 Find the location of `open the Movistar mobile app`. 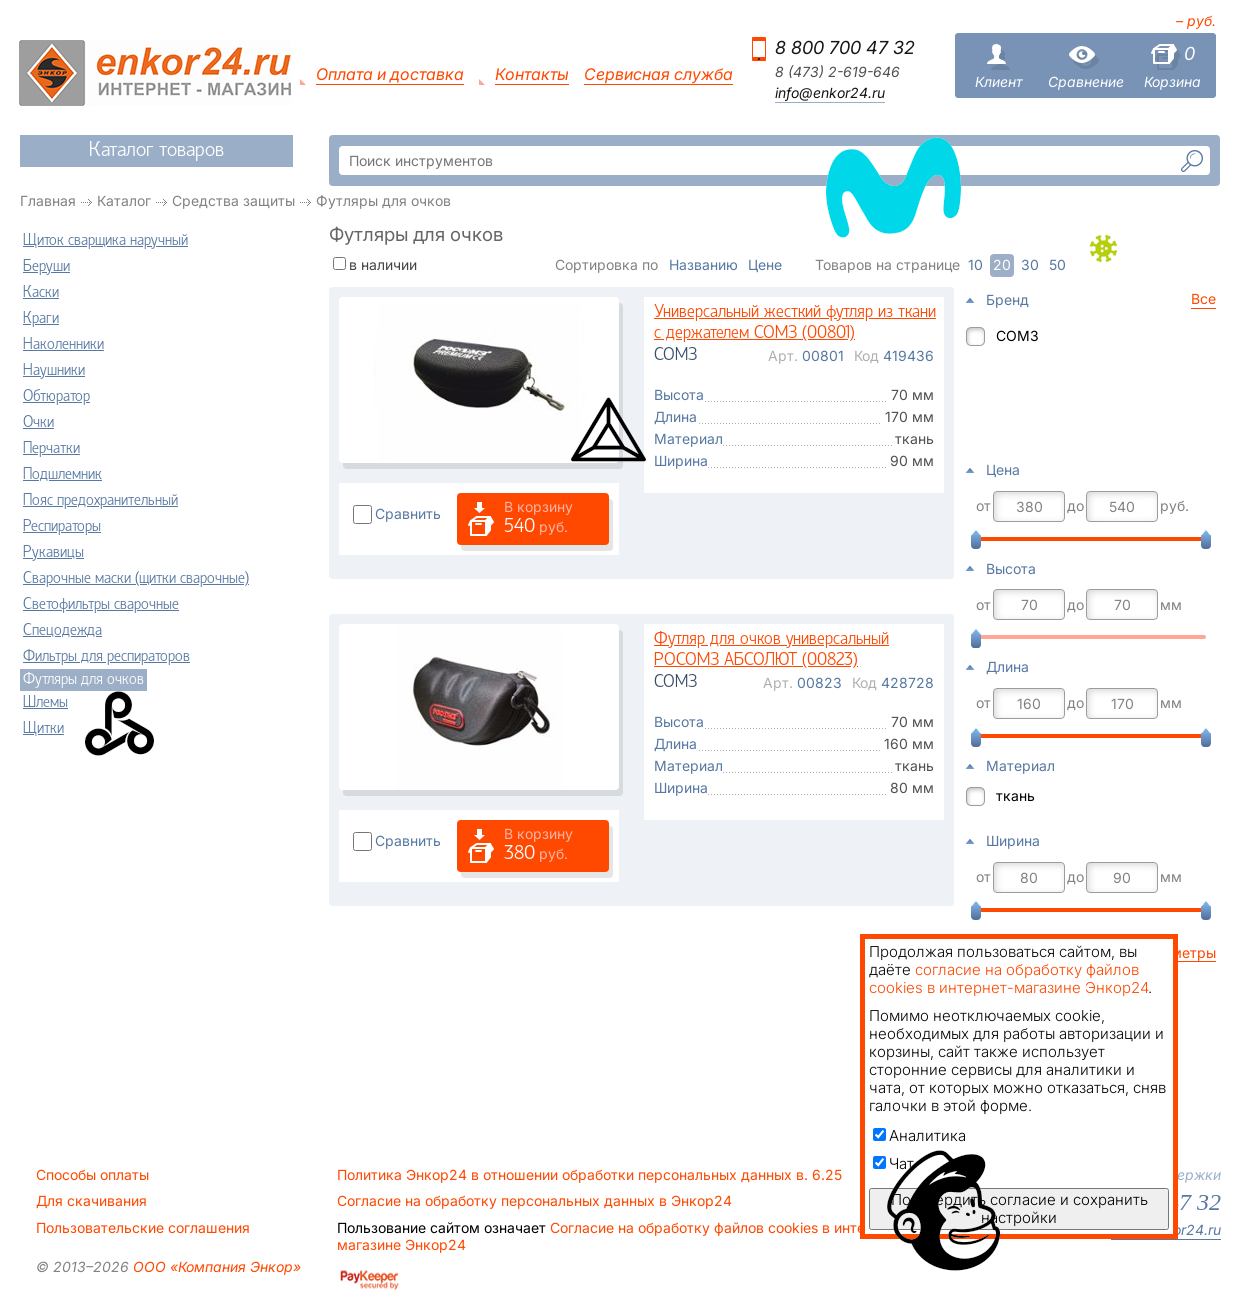

open the Movistar mobile app is located at coordinates (893, 187).